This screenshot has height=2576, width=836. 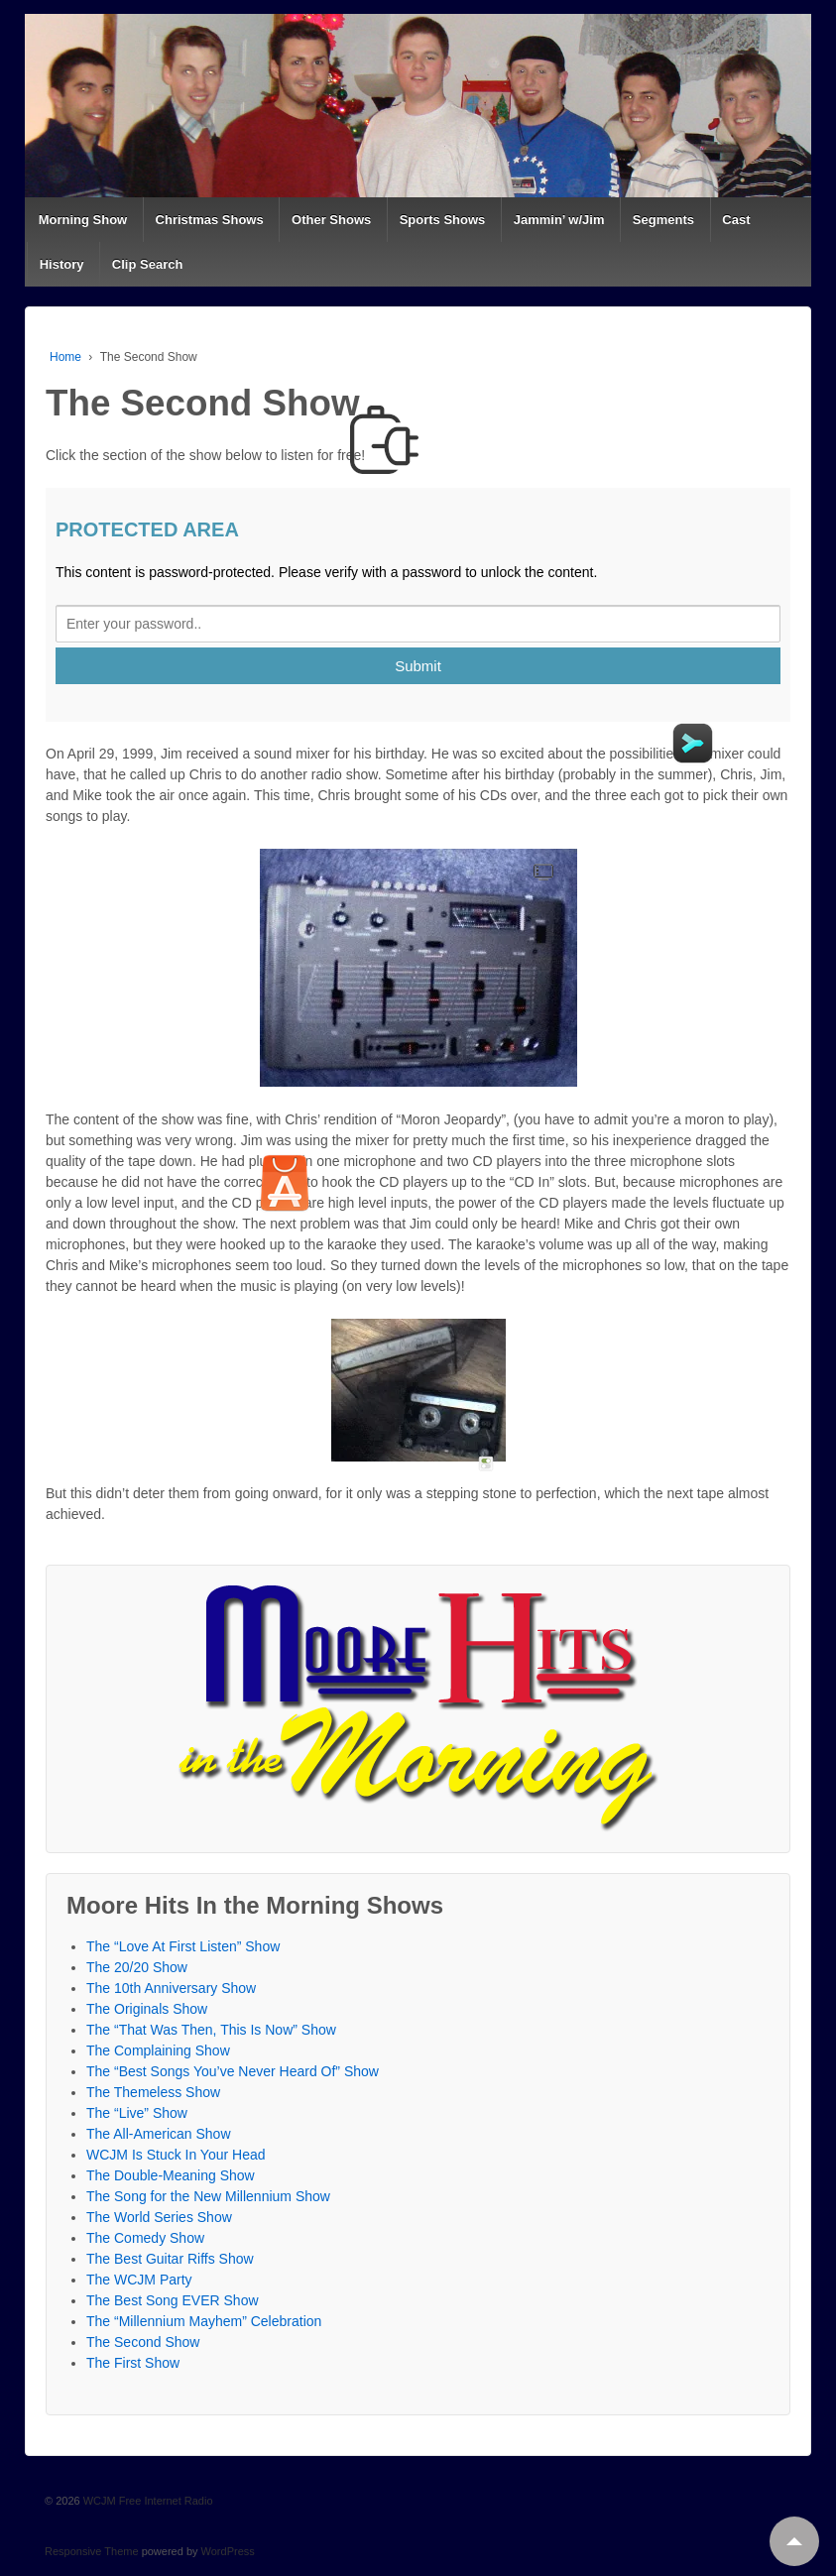 What do you see at coordinates (692, 743) in the screenshot?
I see `open sublime merge git client` at bounding box center [692, 743].